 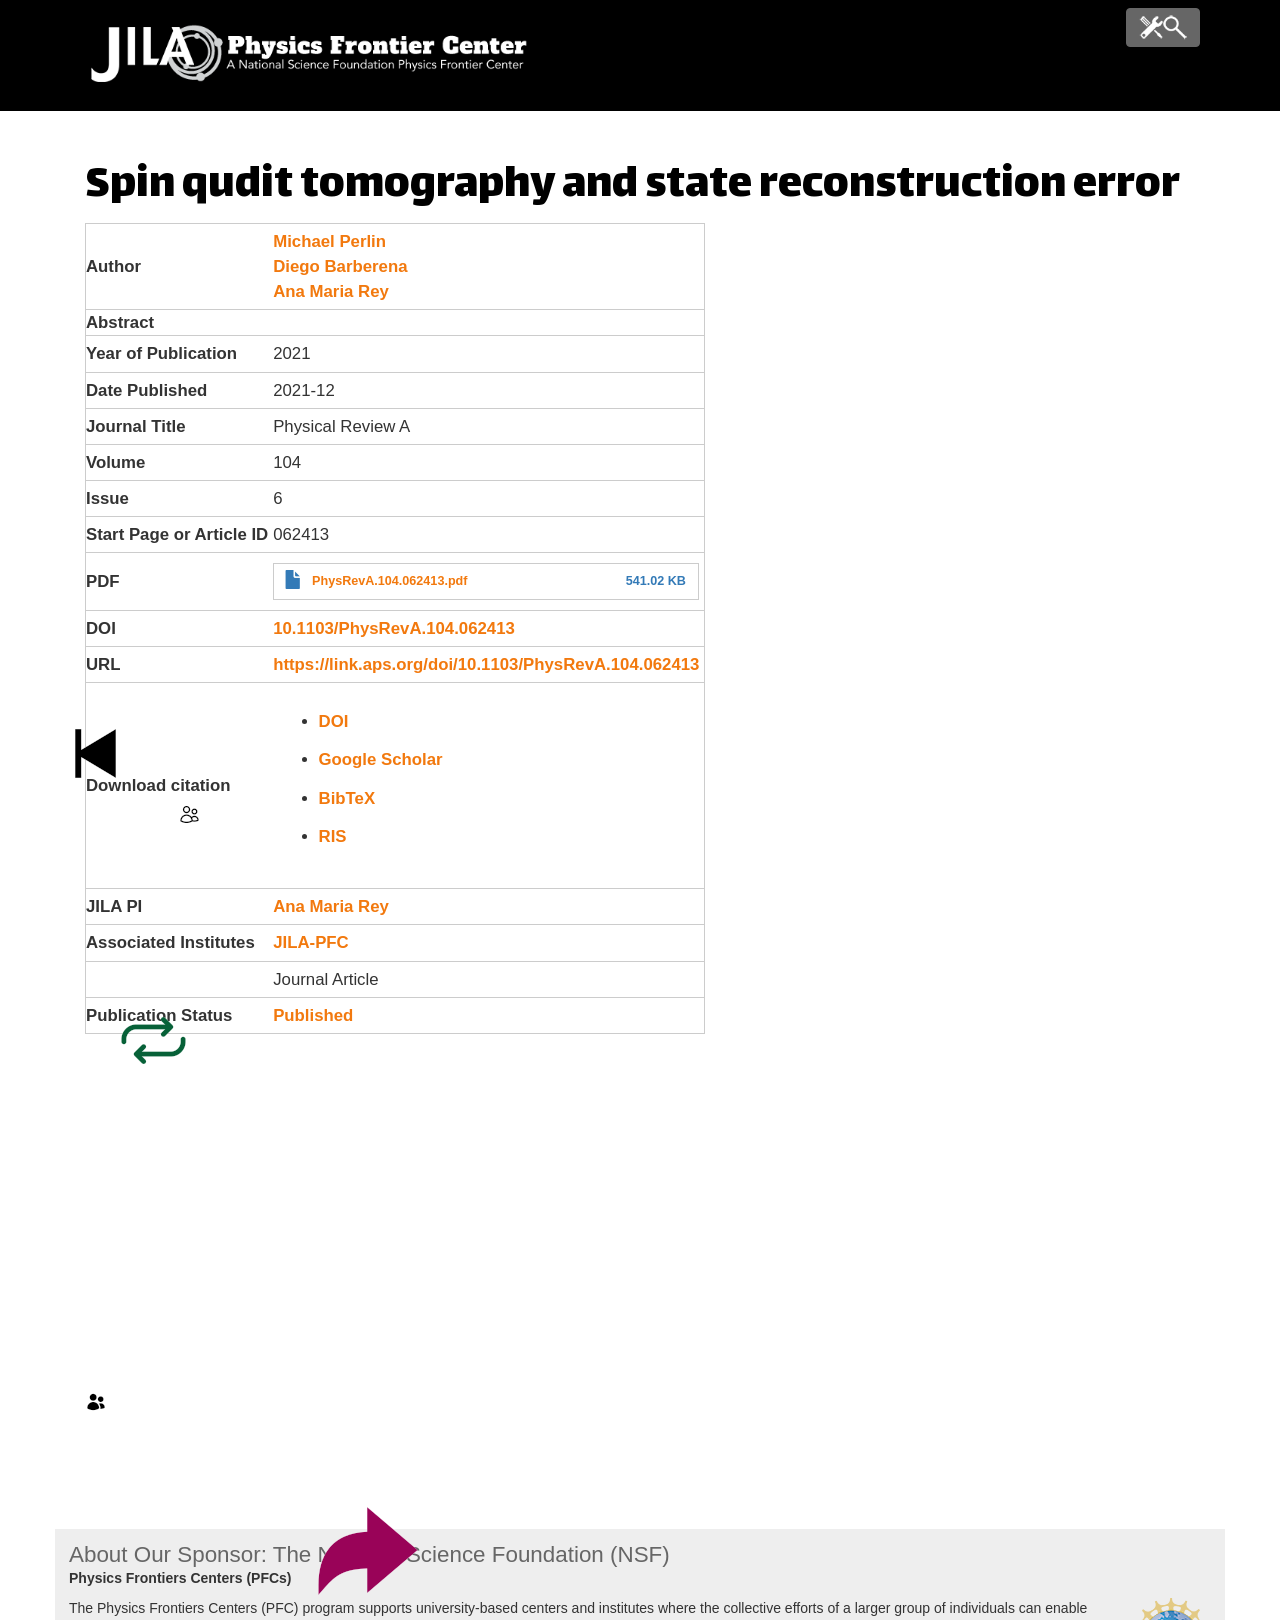 What do you see at coordinates (96, 1402) in the screenshot?
I see `view all users or team members` at bounding box center [96, 1402].